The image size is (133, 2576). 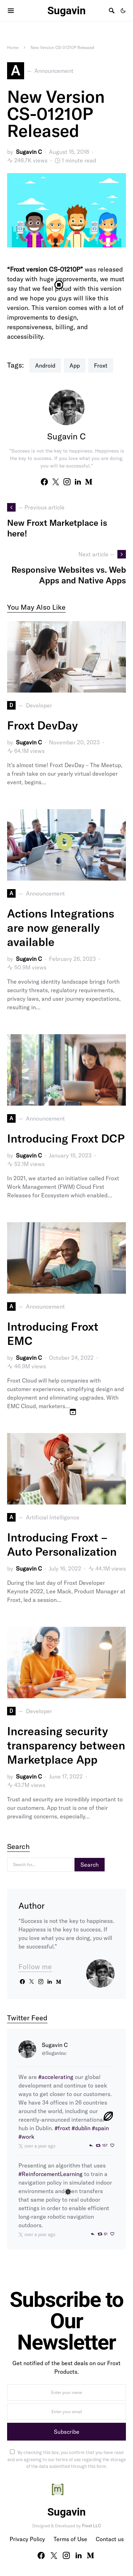 What do you see at coordinates (73, 1412) in the screenshot?
I see `expand the navigation bar` at bounding box center [73, 1412].